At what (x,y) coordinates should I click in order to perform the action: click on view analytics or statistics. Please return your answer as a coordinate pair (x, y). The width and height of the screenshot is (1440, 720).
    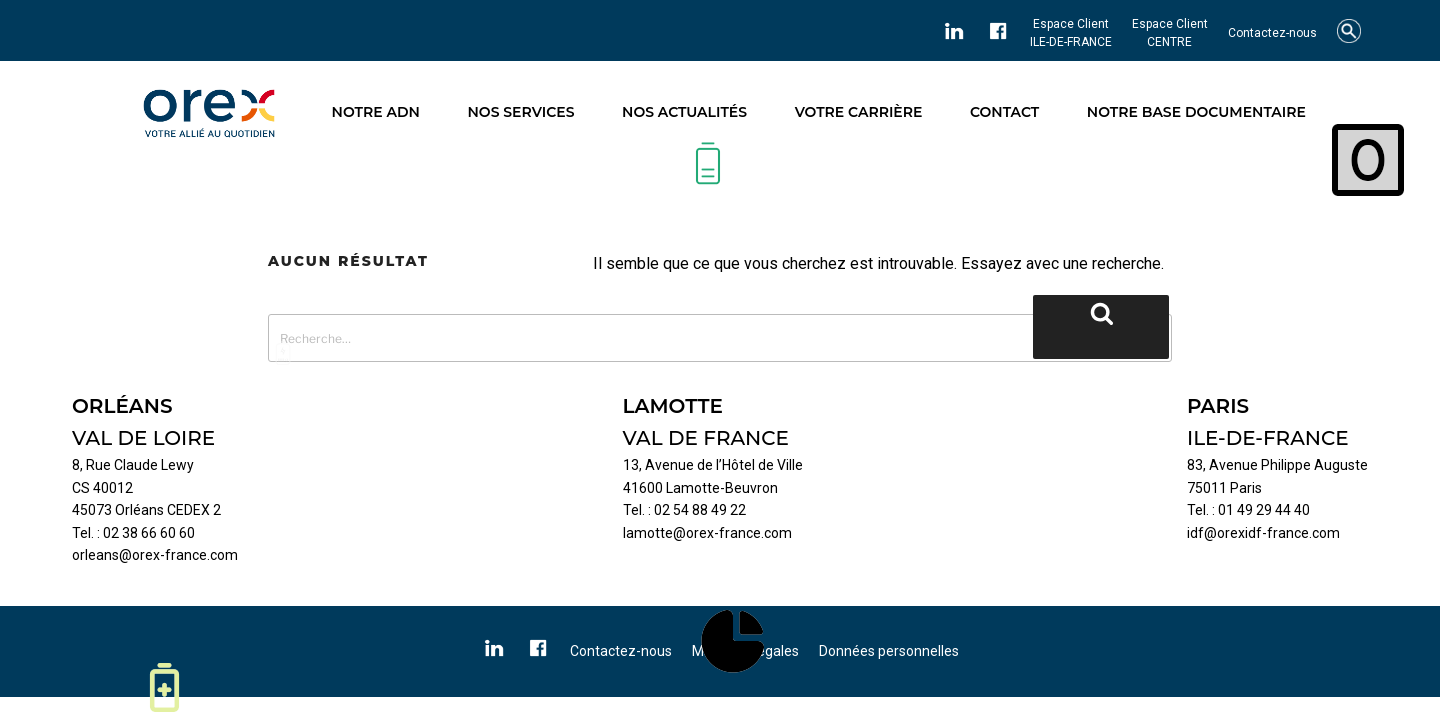
    Looking at the image, I should click on (733, 641).